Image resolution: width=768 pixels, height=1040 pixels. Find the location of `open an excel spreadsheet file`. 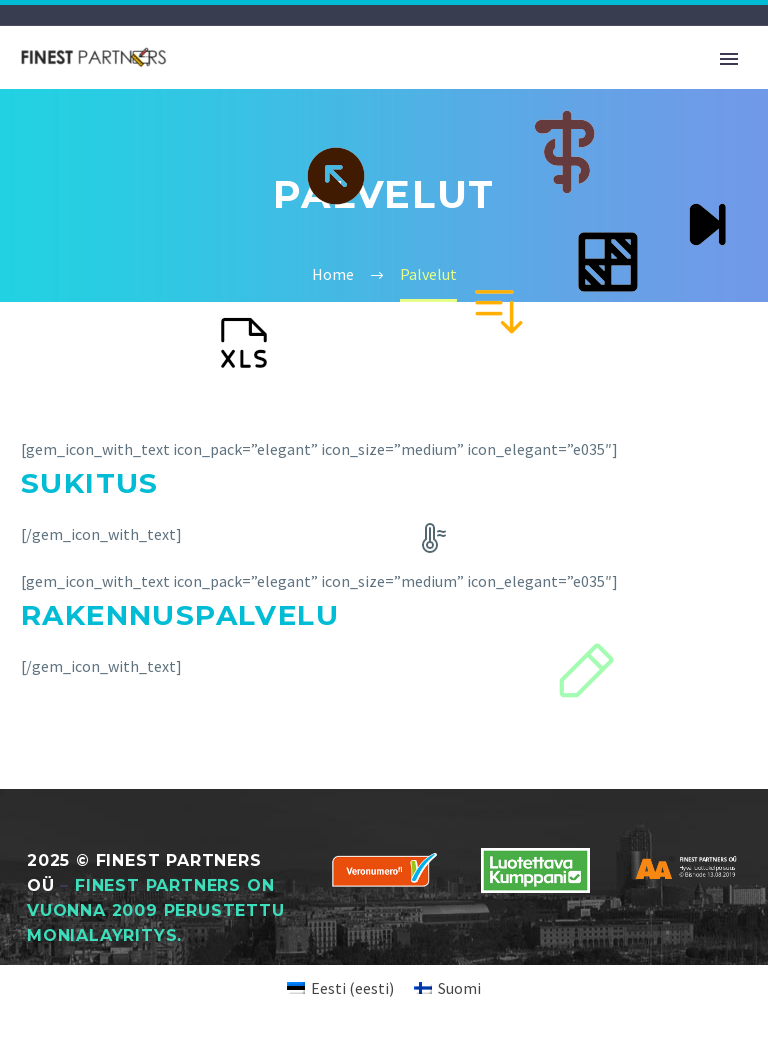

open an excel spreadsheet file is located at coordinates (244, 345).